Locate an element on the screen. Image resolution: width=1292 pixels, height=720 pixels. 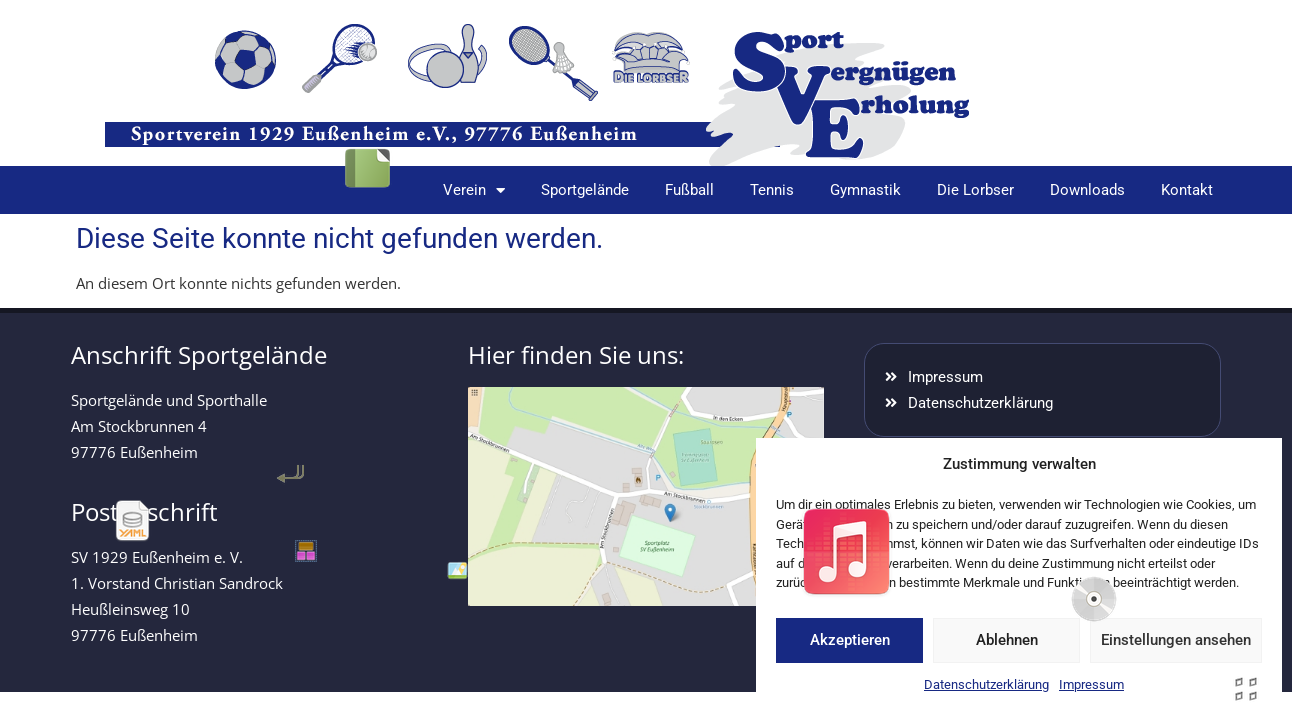
open the gnome music app is located at coordinates (846, 551).